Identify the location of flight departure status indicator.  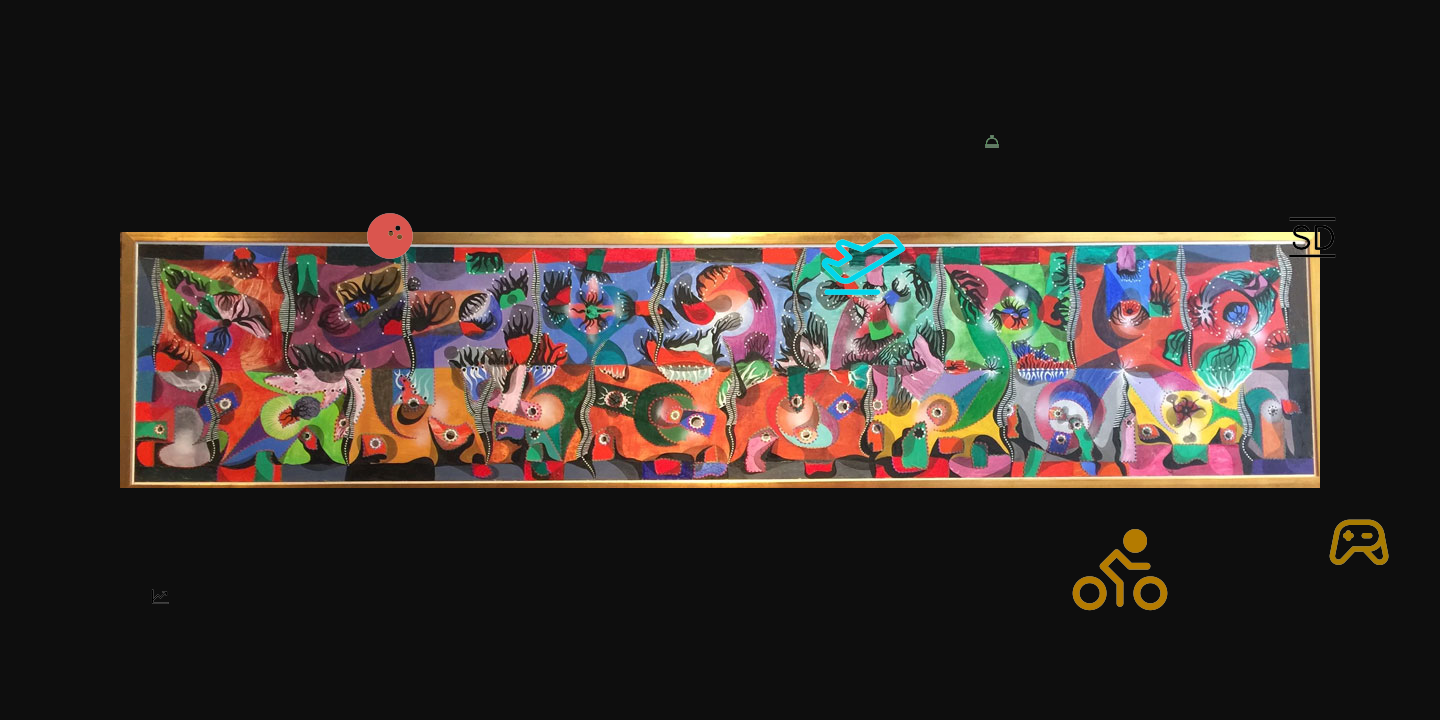
(863, 261).